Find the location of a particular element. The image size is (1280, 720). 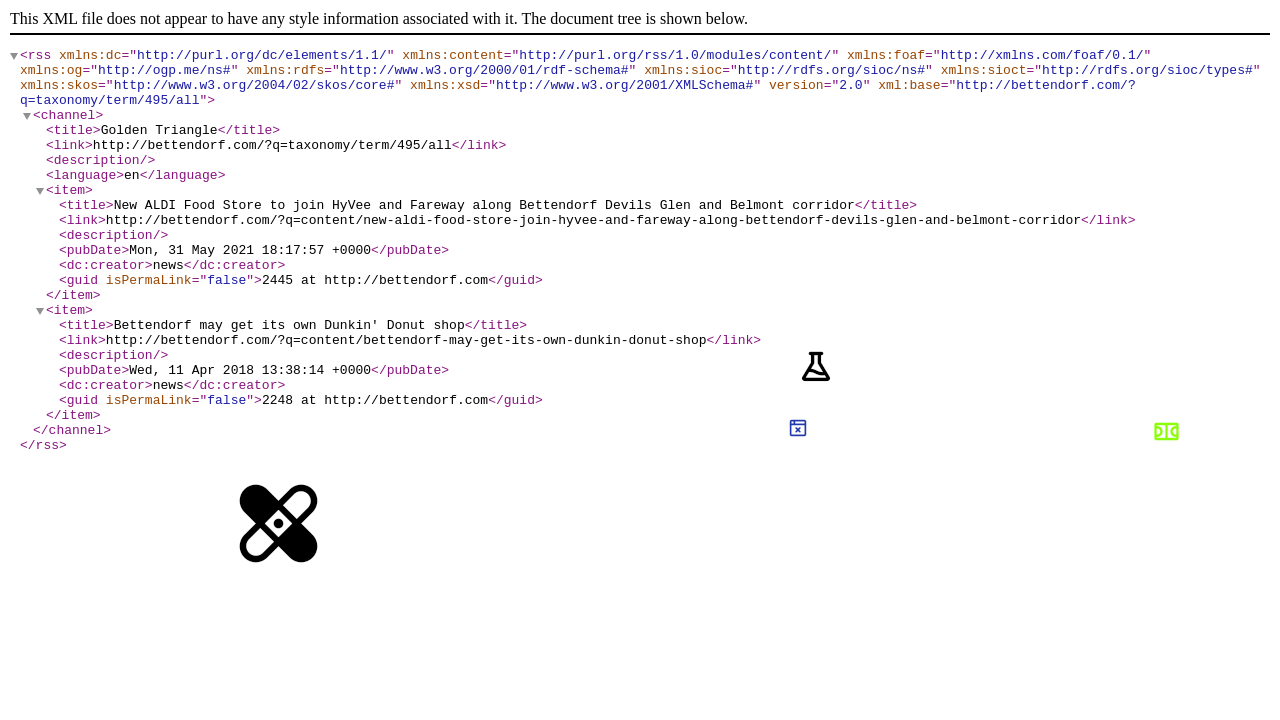

view basketball court availability is located at coordinates (1166, 431).